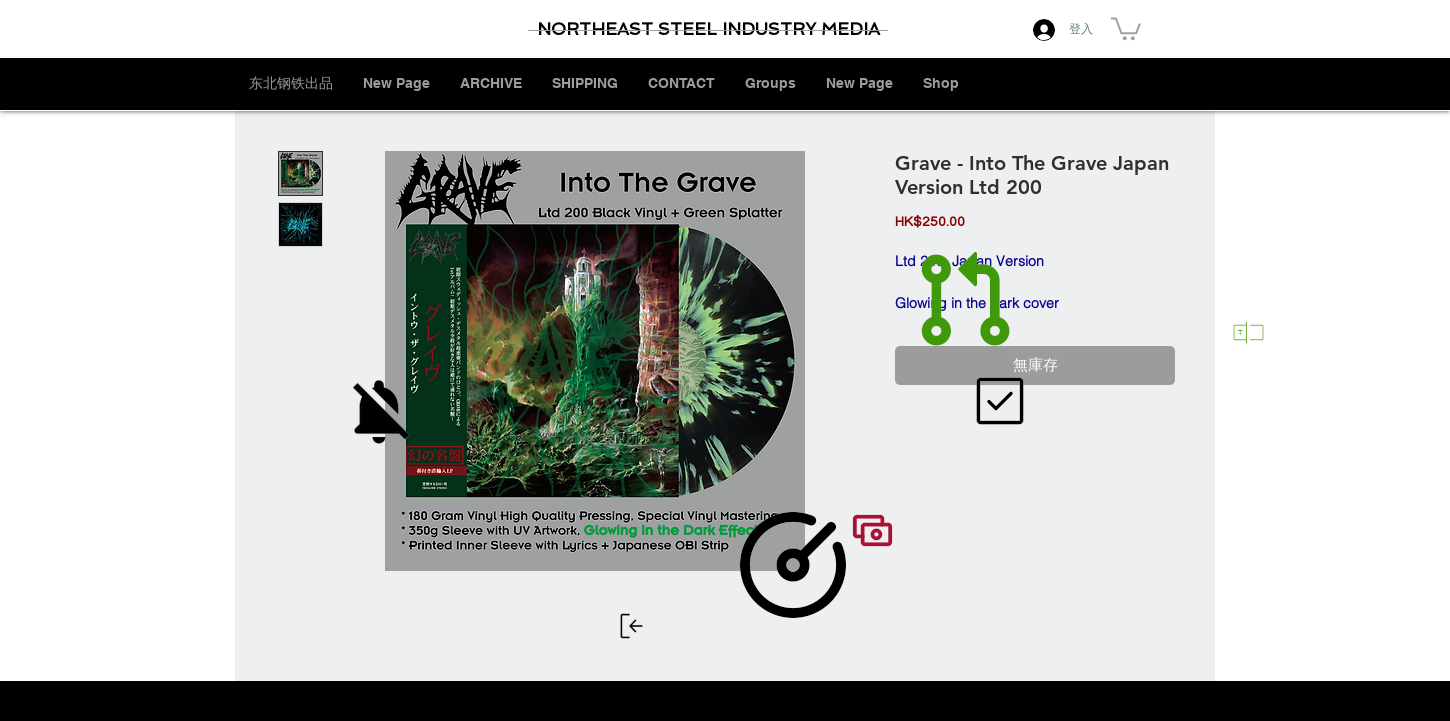 The width and height of the screenshot is (1450, 721). I want to click on mute notifications, so click(379, 411).